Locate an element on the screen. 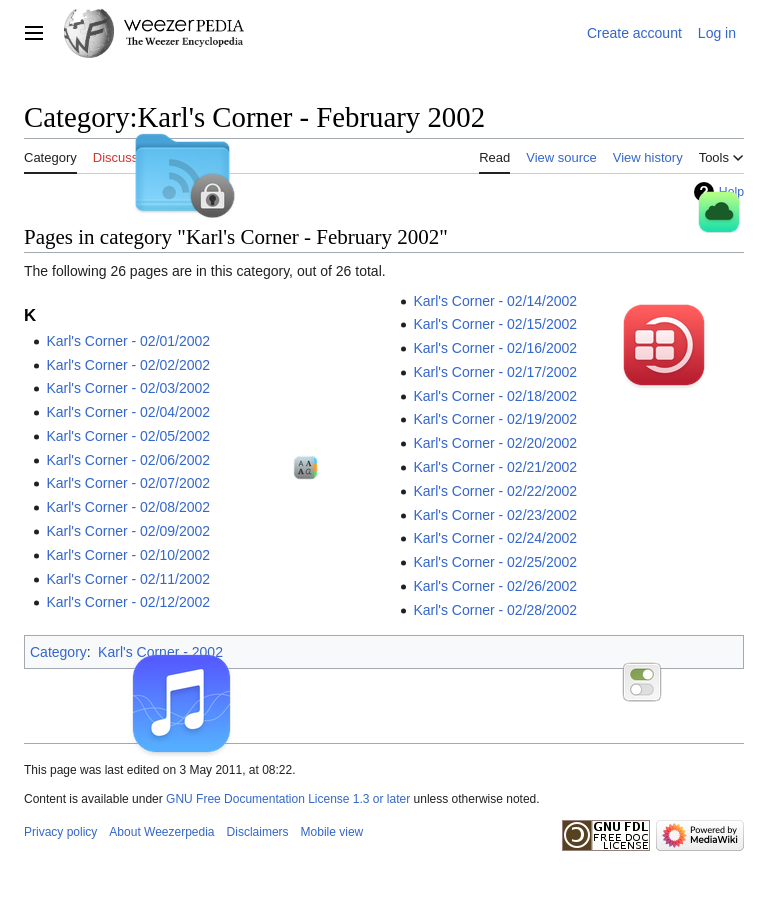 The image size is (768, 908). open budgie desktop window previews app is located at coordinates (664, 345).